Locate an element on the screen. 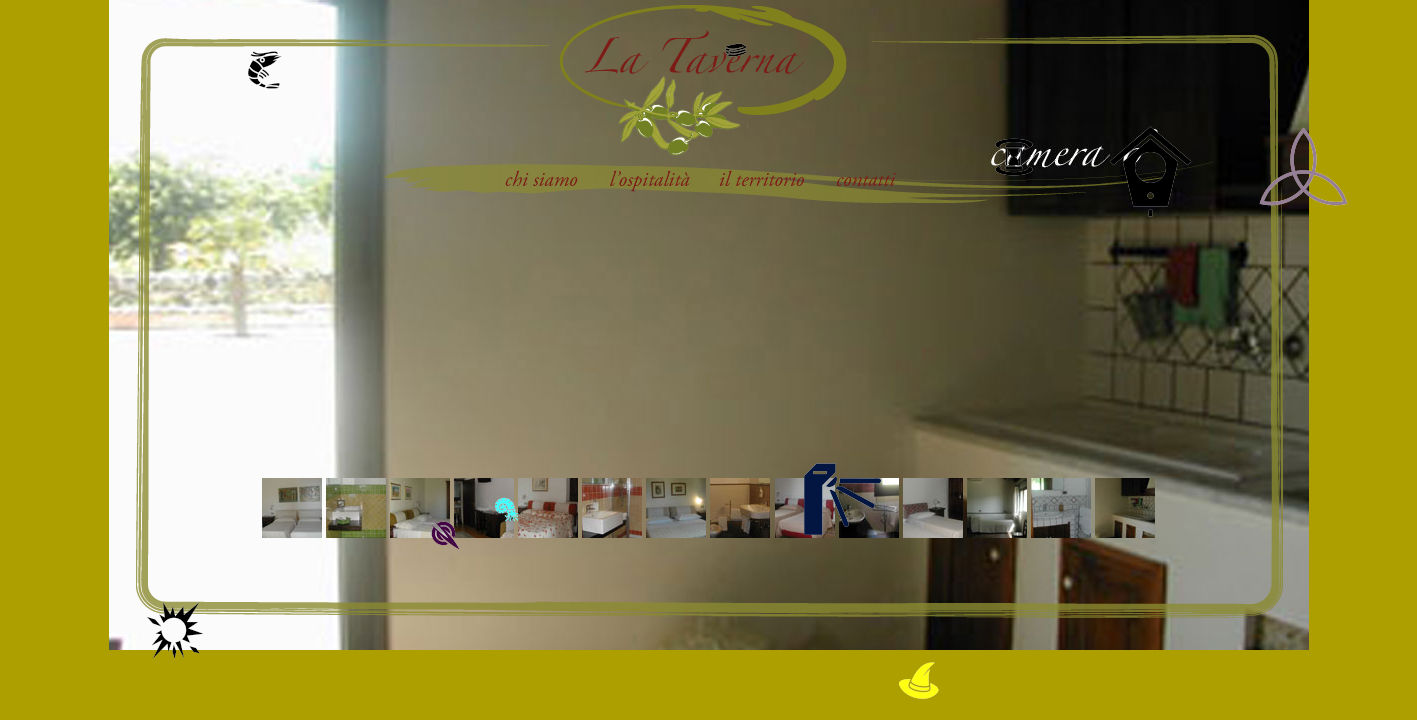  activate a time-based trap or ability is located at coordinates (1014, 157).